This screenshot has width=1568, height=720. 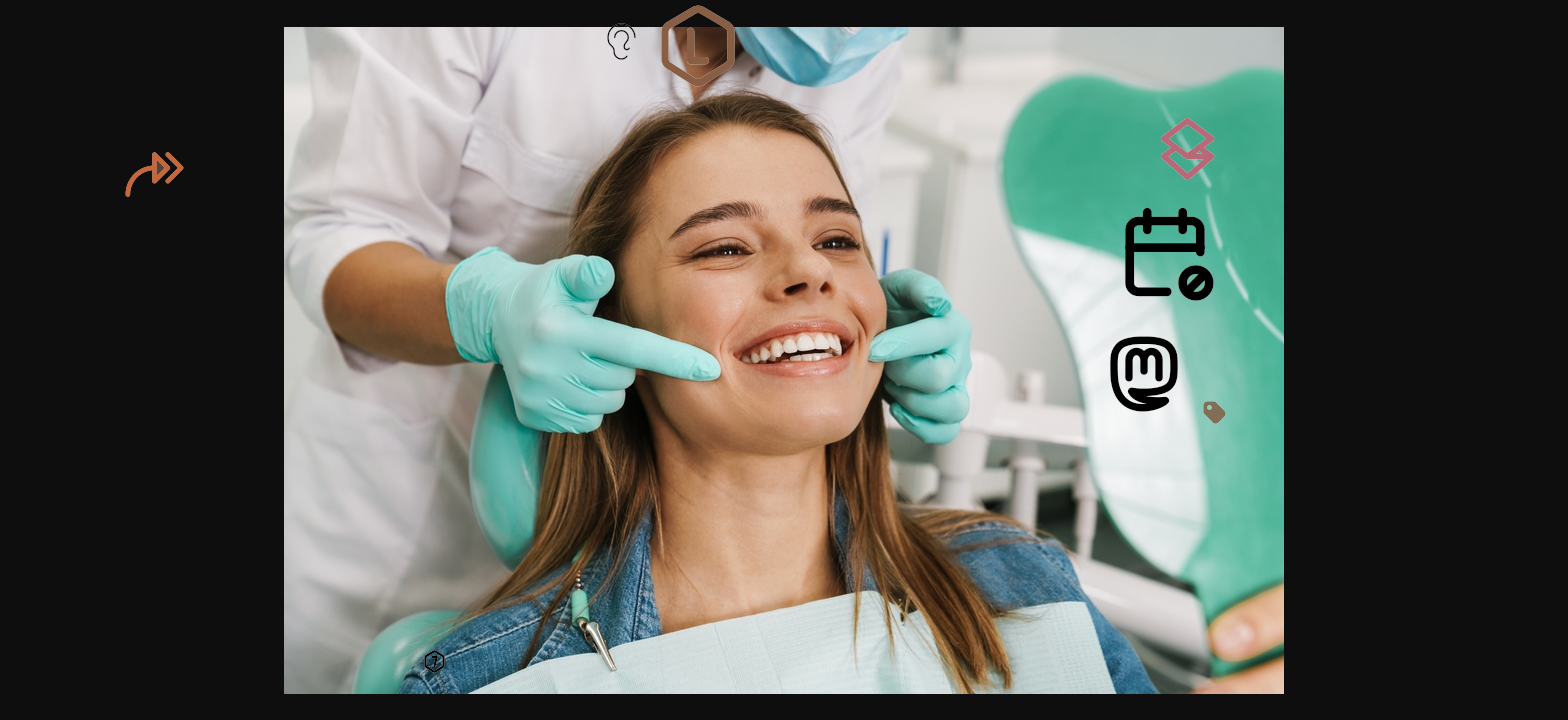 I want to click on add or manage tags, so click(x=1214, y=412).